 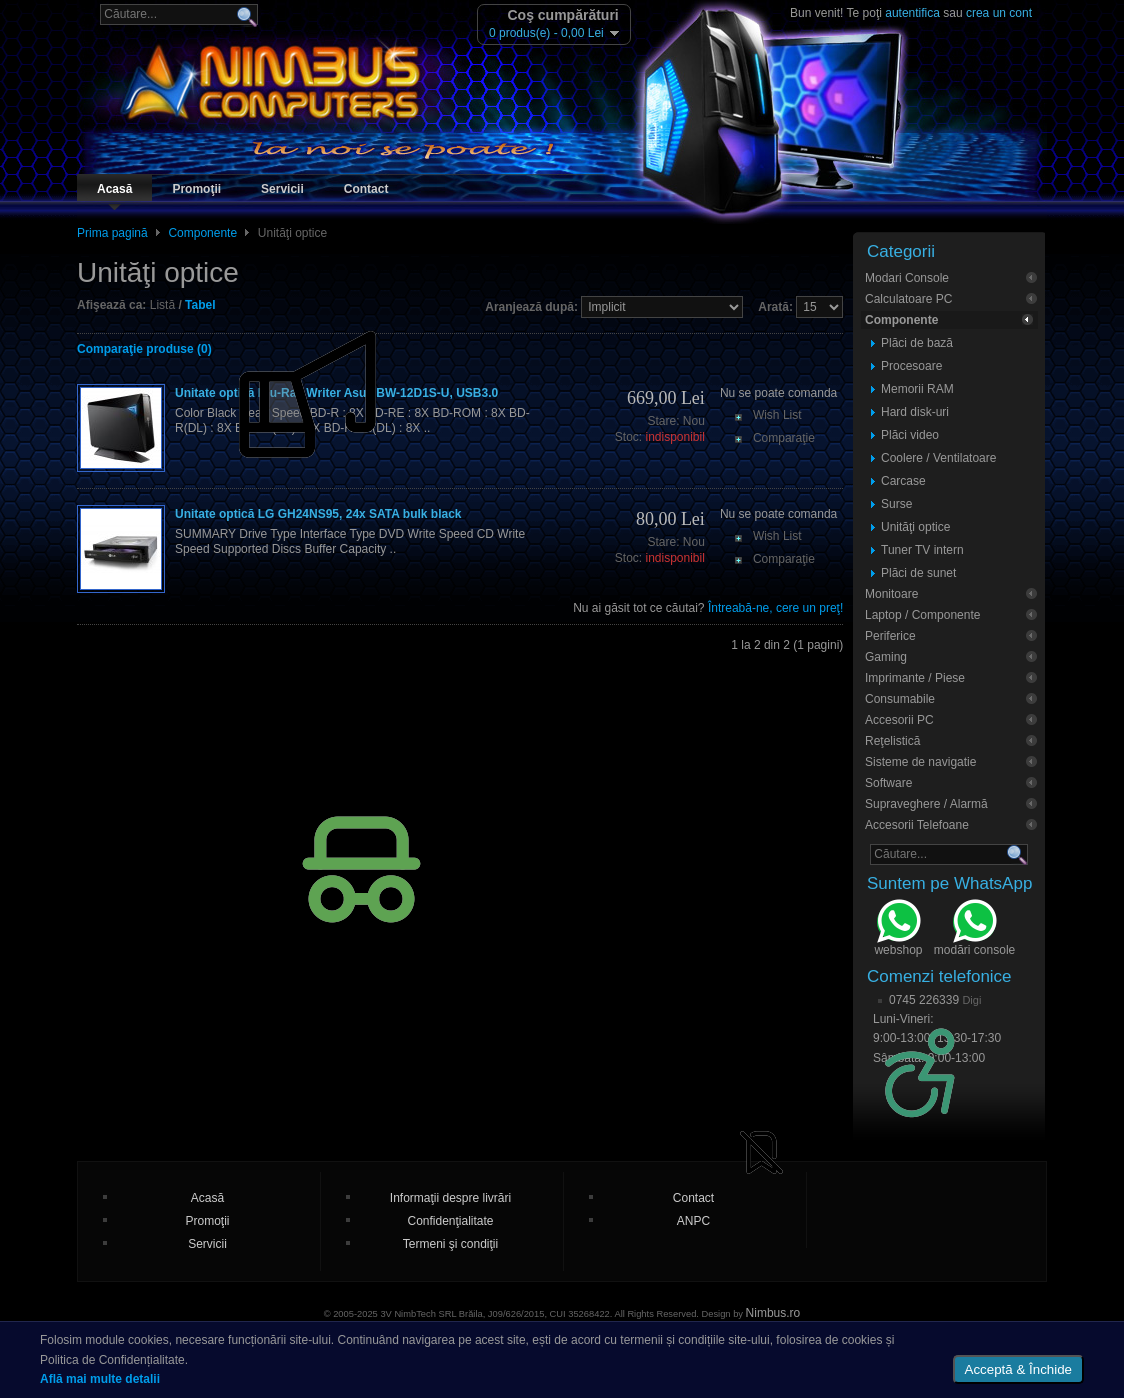 What do you see at coordinates (921, 1074) in the screenshot?
I see `indicates wheelchair accessible route or facility` at bounding box center [921, 1074].